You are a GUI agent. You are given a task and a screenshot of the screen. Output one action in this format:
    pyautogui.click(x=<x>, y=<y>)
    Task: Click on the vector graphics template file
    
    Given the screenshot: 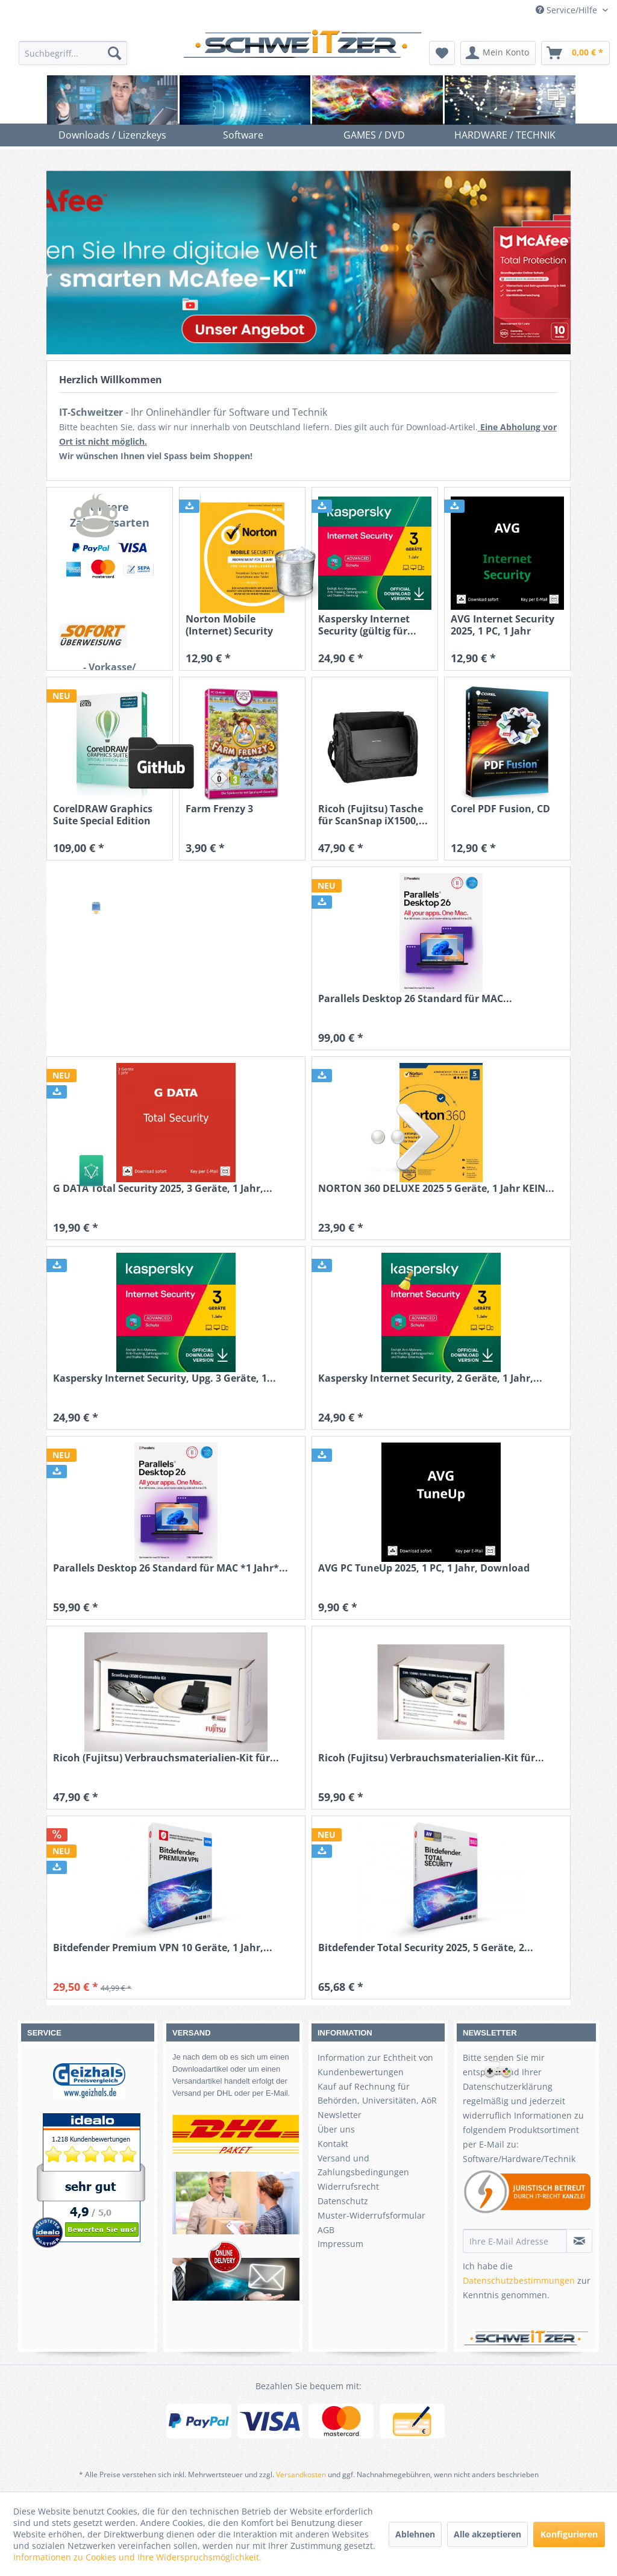 What is the action you would take?
    pyautogui.click(x=91, y=1171)
    